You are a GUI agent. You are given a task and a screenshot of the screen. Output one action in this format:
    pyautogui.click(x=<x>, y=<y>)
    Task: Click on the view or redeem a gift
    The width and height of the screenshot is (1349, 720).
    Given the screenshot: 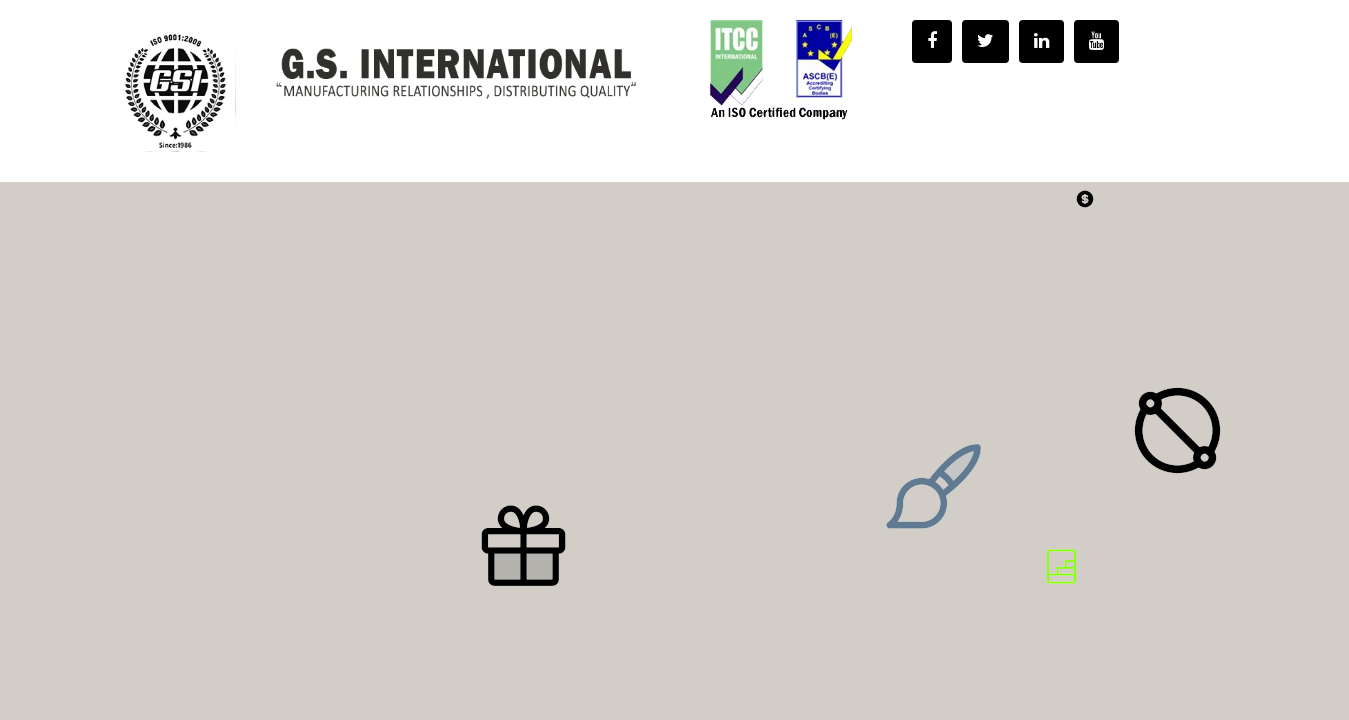 What is the action you would take?
    pyautogui.click(x=523, y=550)
    